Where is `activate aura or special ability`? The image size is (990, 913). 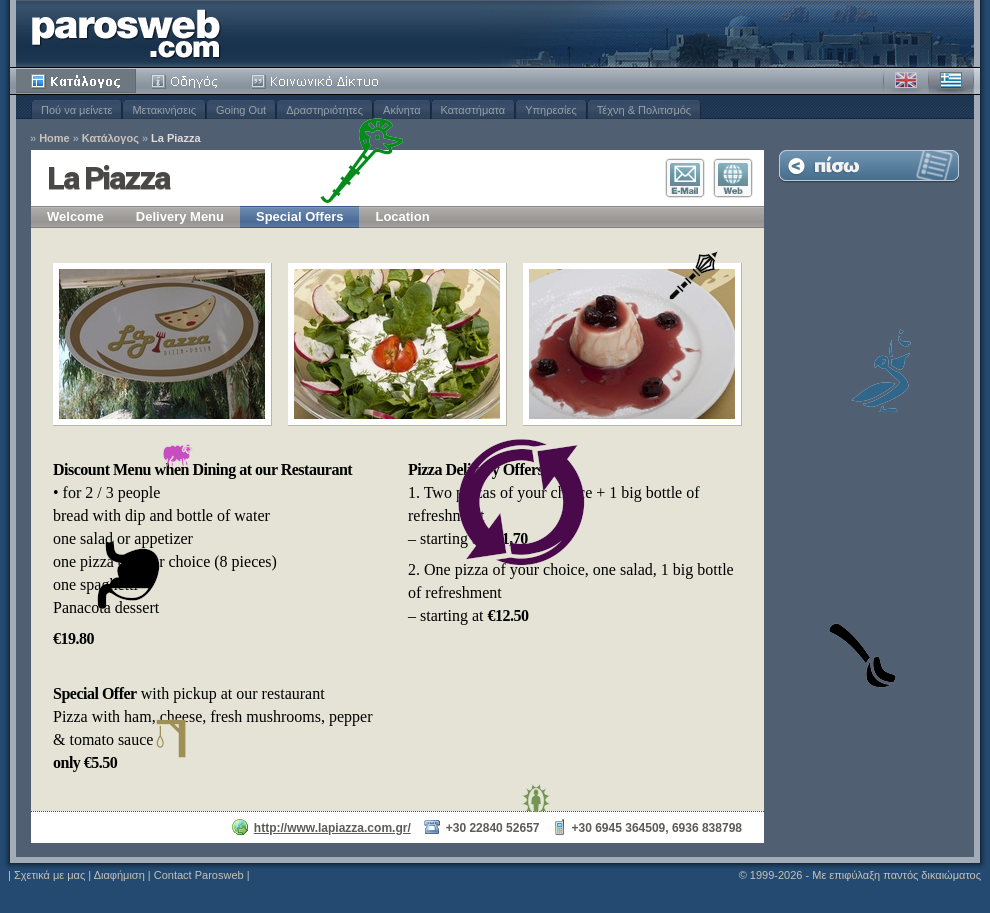
activate aura or special ability is located at coordinates (536, 798).